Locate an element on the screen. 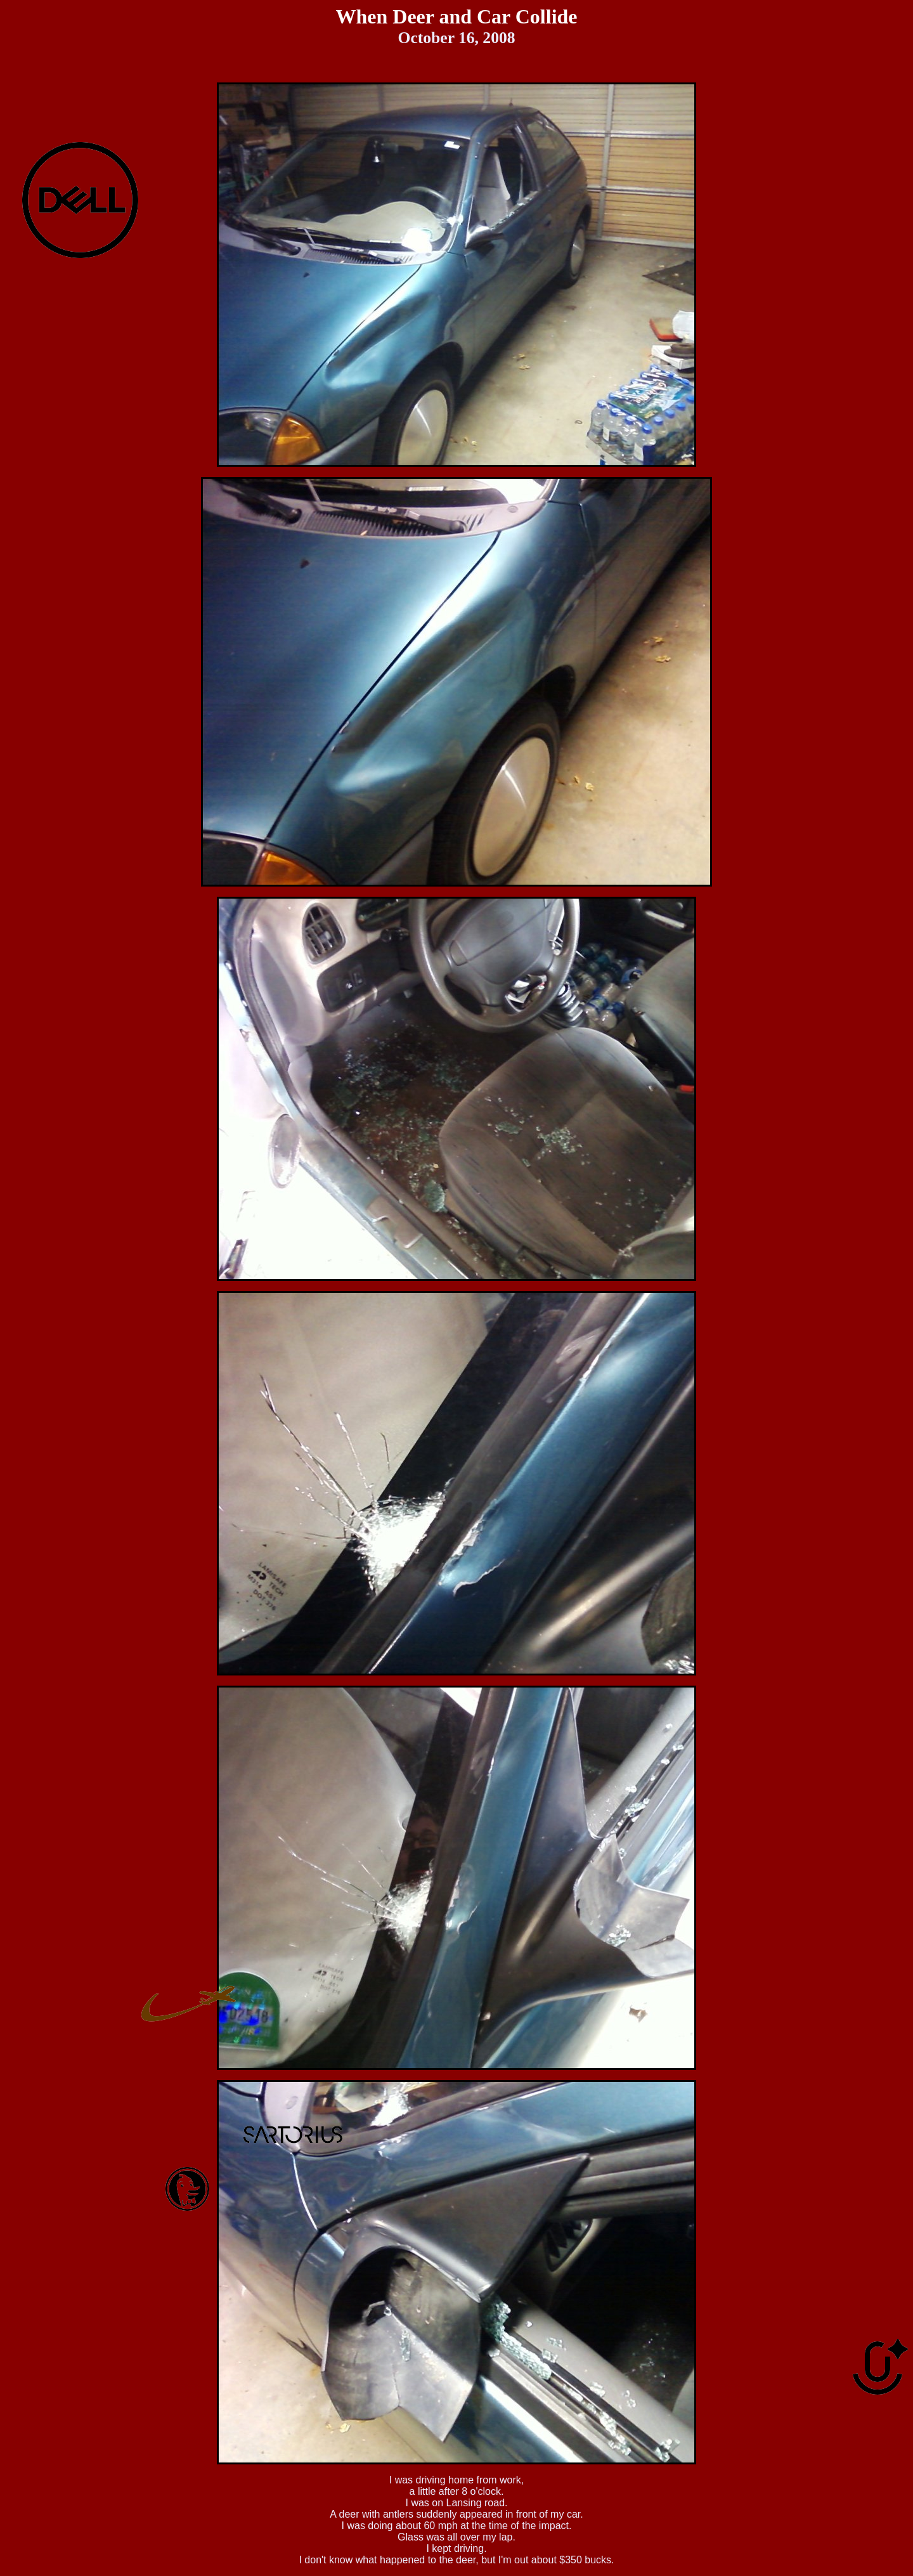  activate AI-powered voice input is located at coordinates (877, 2369).